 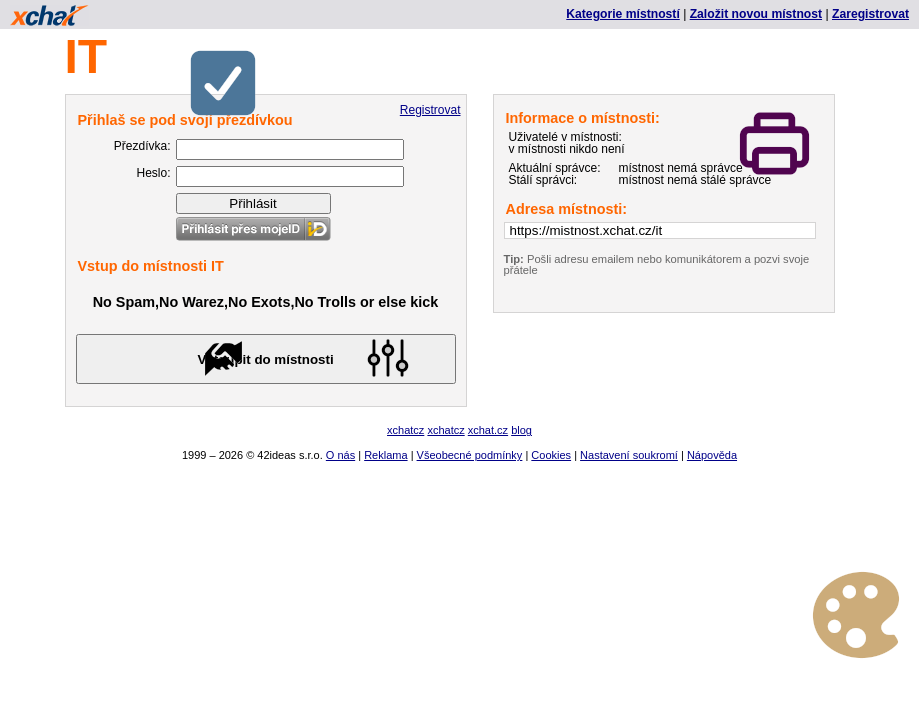 I want to click on open color picker or theme settings, so click(x=856, y=615).